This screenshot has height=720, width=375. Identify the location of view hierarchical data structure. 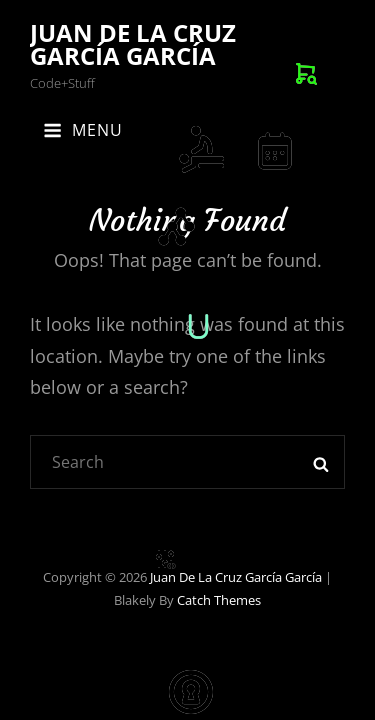
(177, 226).